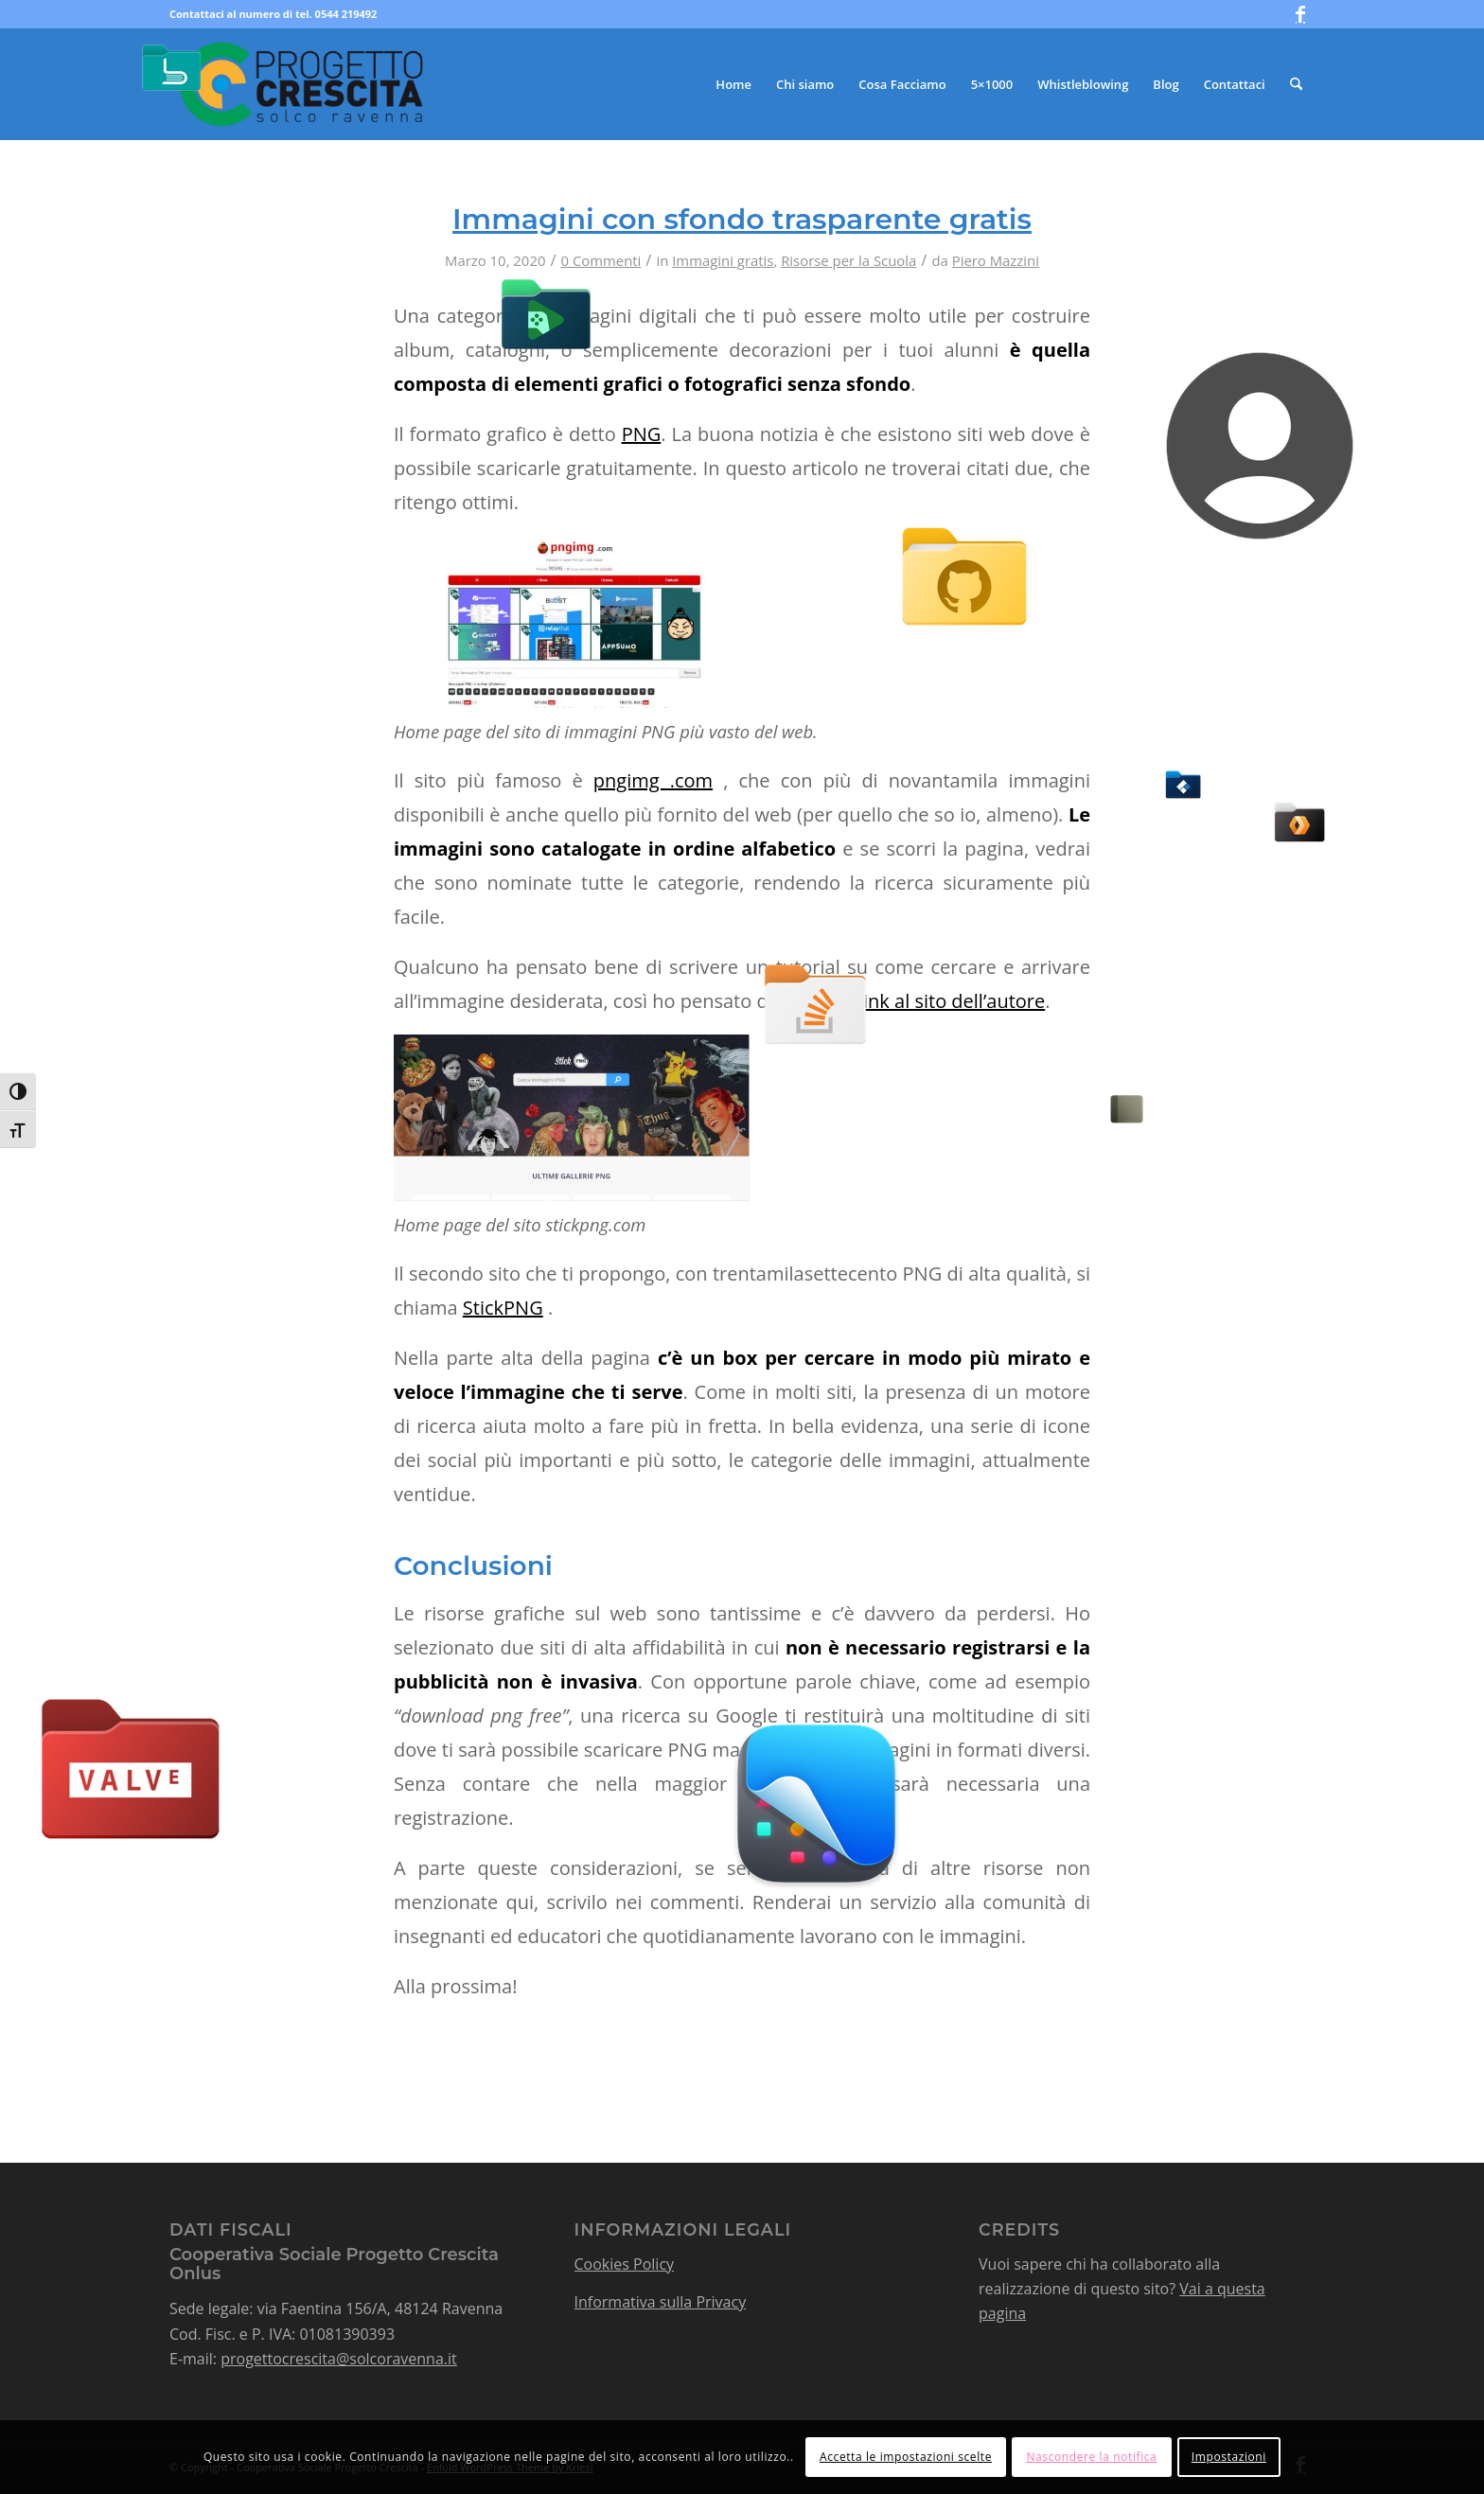  What do you see at coordinates (816, 1803) in the screenshot?
I see `open CleanShot X screen capture app` at bounding box center [816, 1803].